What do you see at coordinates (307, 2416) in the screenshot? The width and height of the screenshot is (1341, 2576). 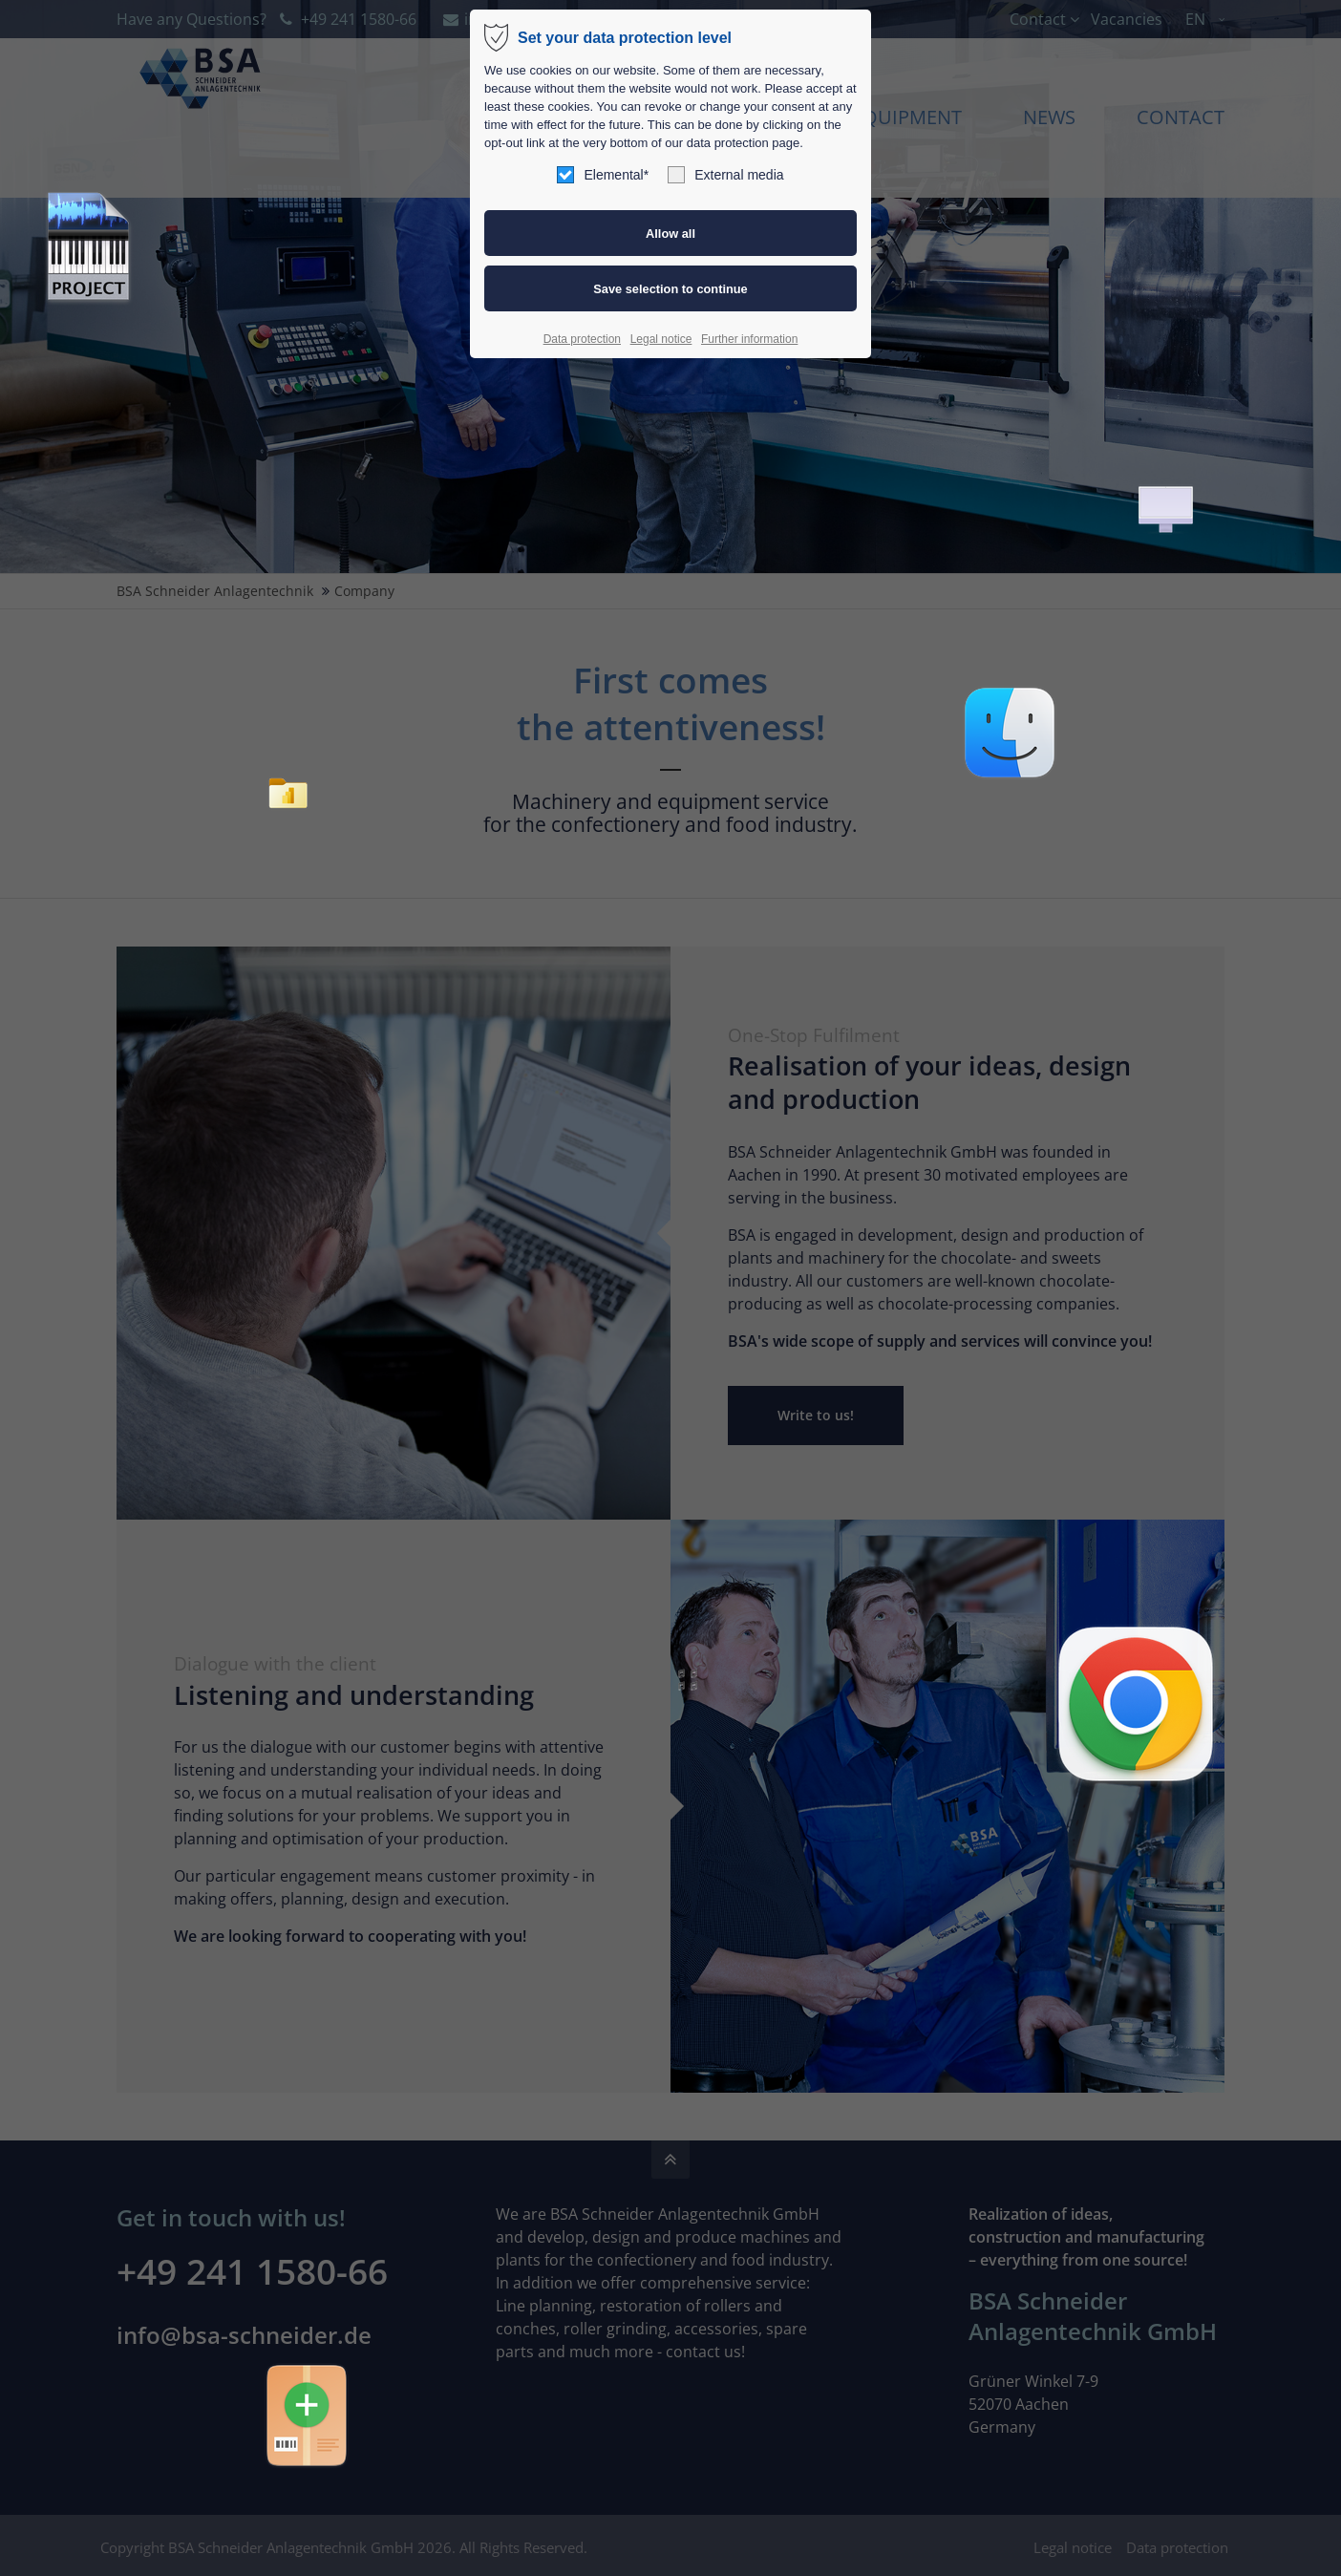 I see `add a new package to install queue` at bounding box center [307, 2416].